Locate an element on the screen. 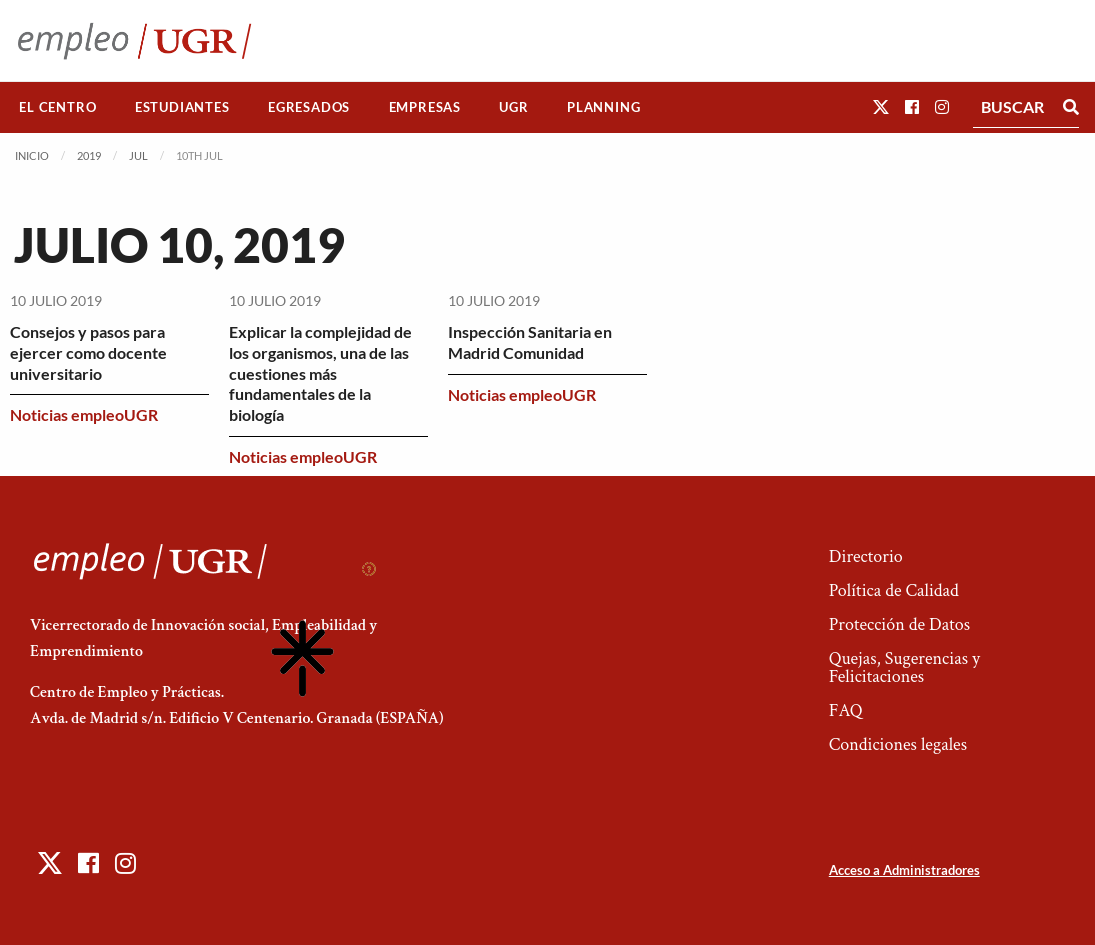  view help for current progress status is located at coordinates (369, 569).